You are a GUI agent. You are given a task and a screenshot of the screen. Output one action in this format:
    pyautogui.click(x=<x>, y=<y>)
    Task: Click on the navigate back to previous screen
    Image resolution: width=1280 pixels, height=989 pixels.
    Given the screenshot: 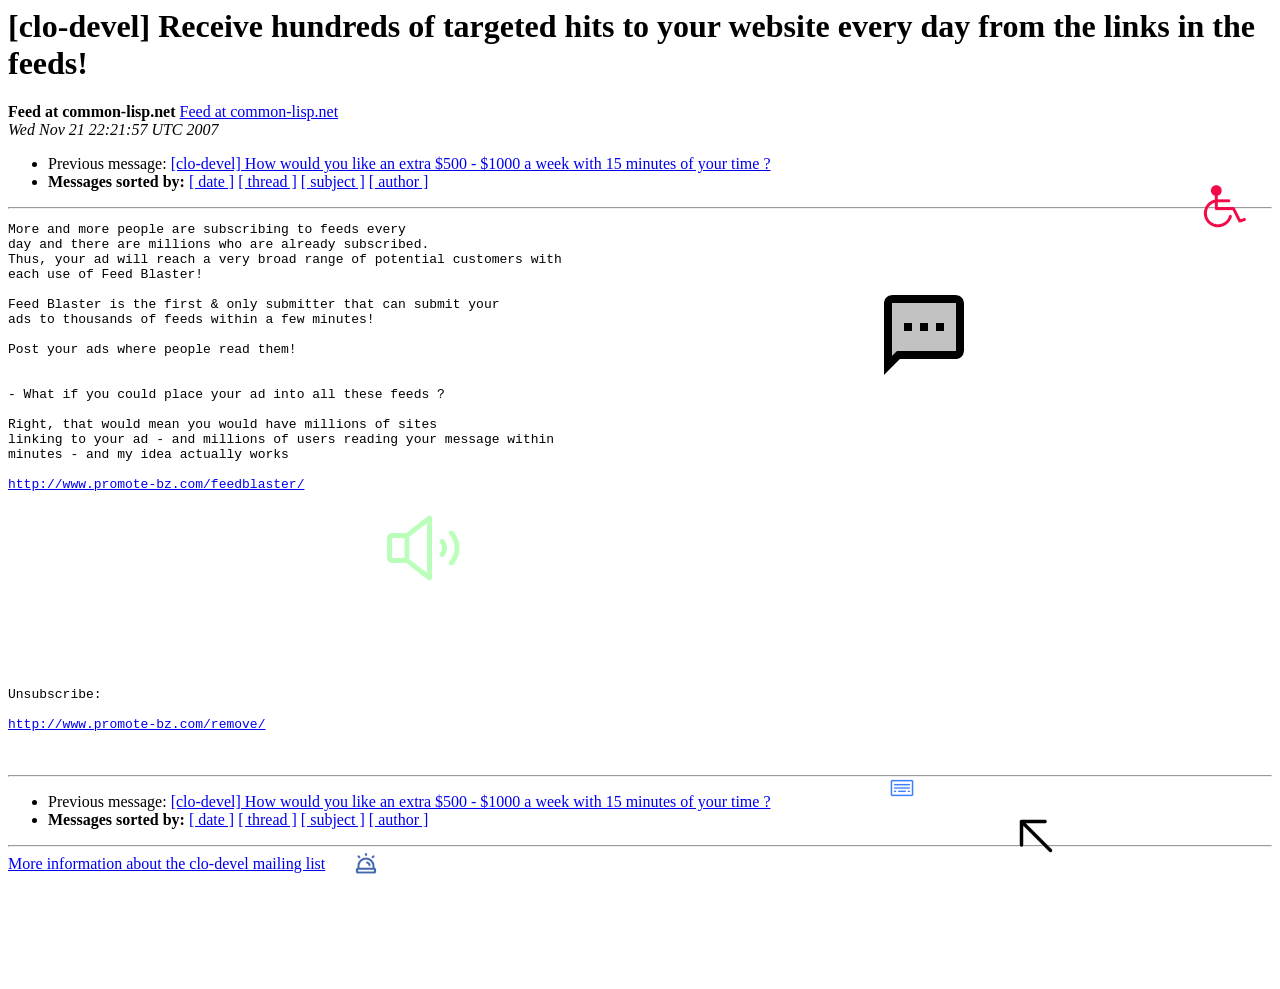 What is the action you would take?
    pyautogui.click(x=1036, y=836)
    